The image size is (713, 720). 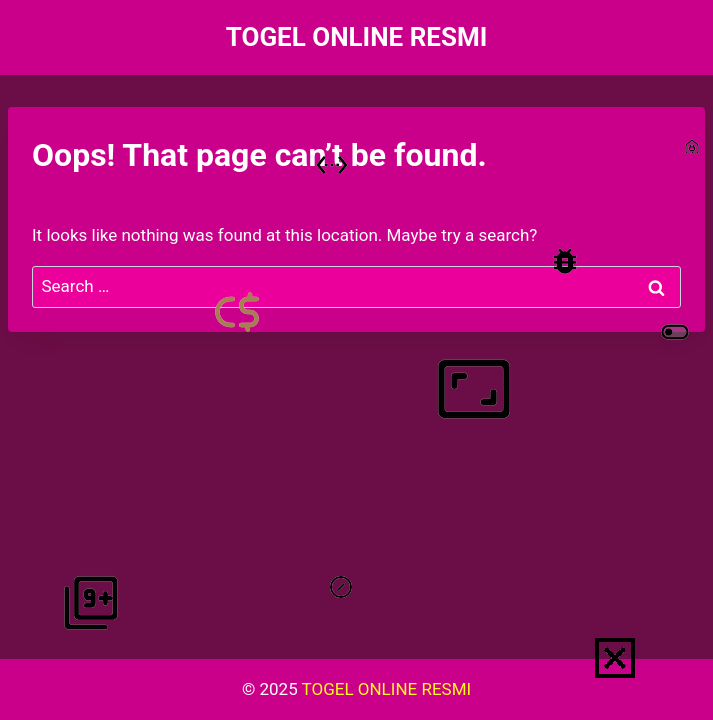 What do you see at coordinates (565, 261) in the screenshot?
I see `report a bug or issue` at bounding box center [565, 261].